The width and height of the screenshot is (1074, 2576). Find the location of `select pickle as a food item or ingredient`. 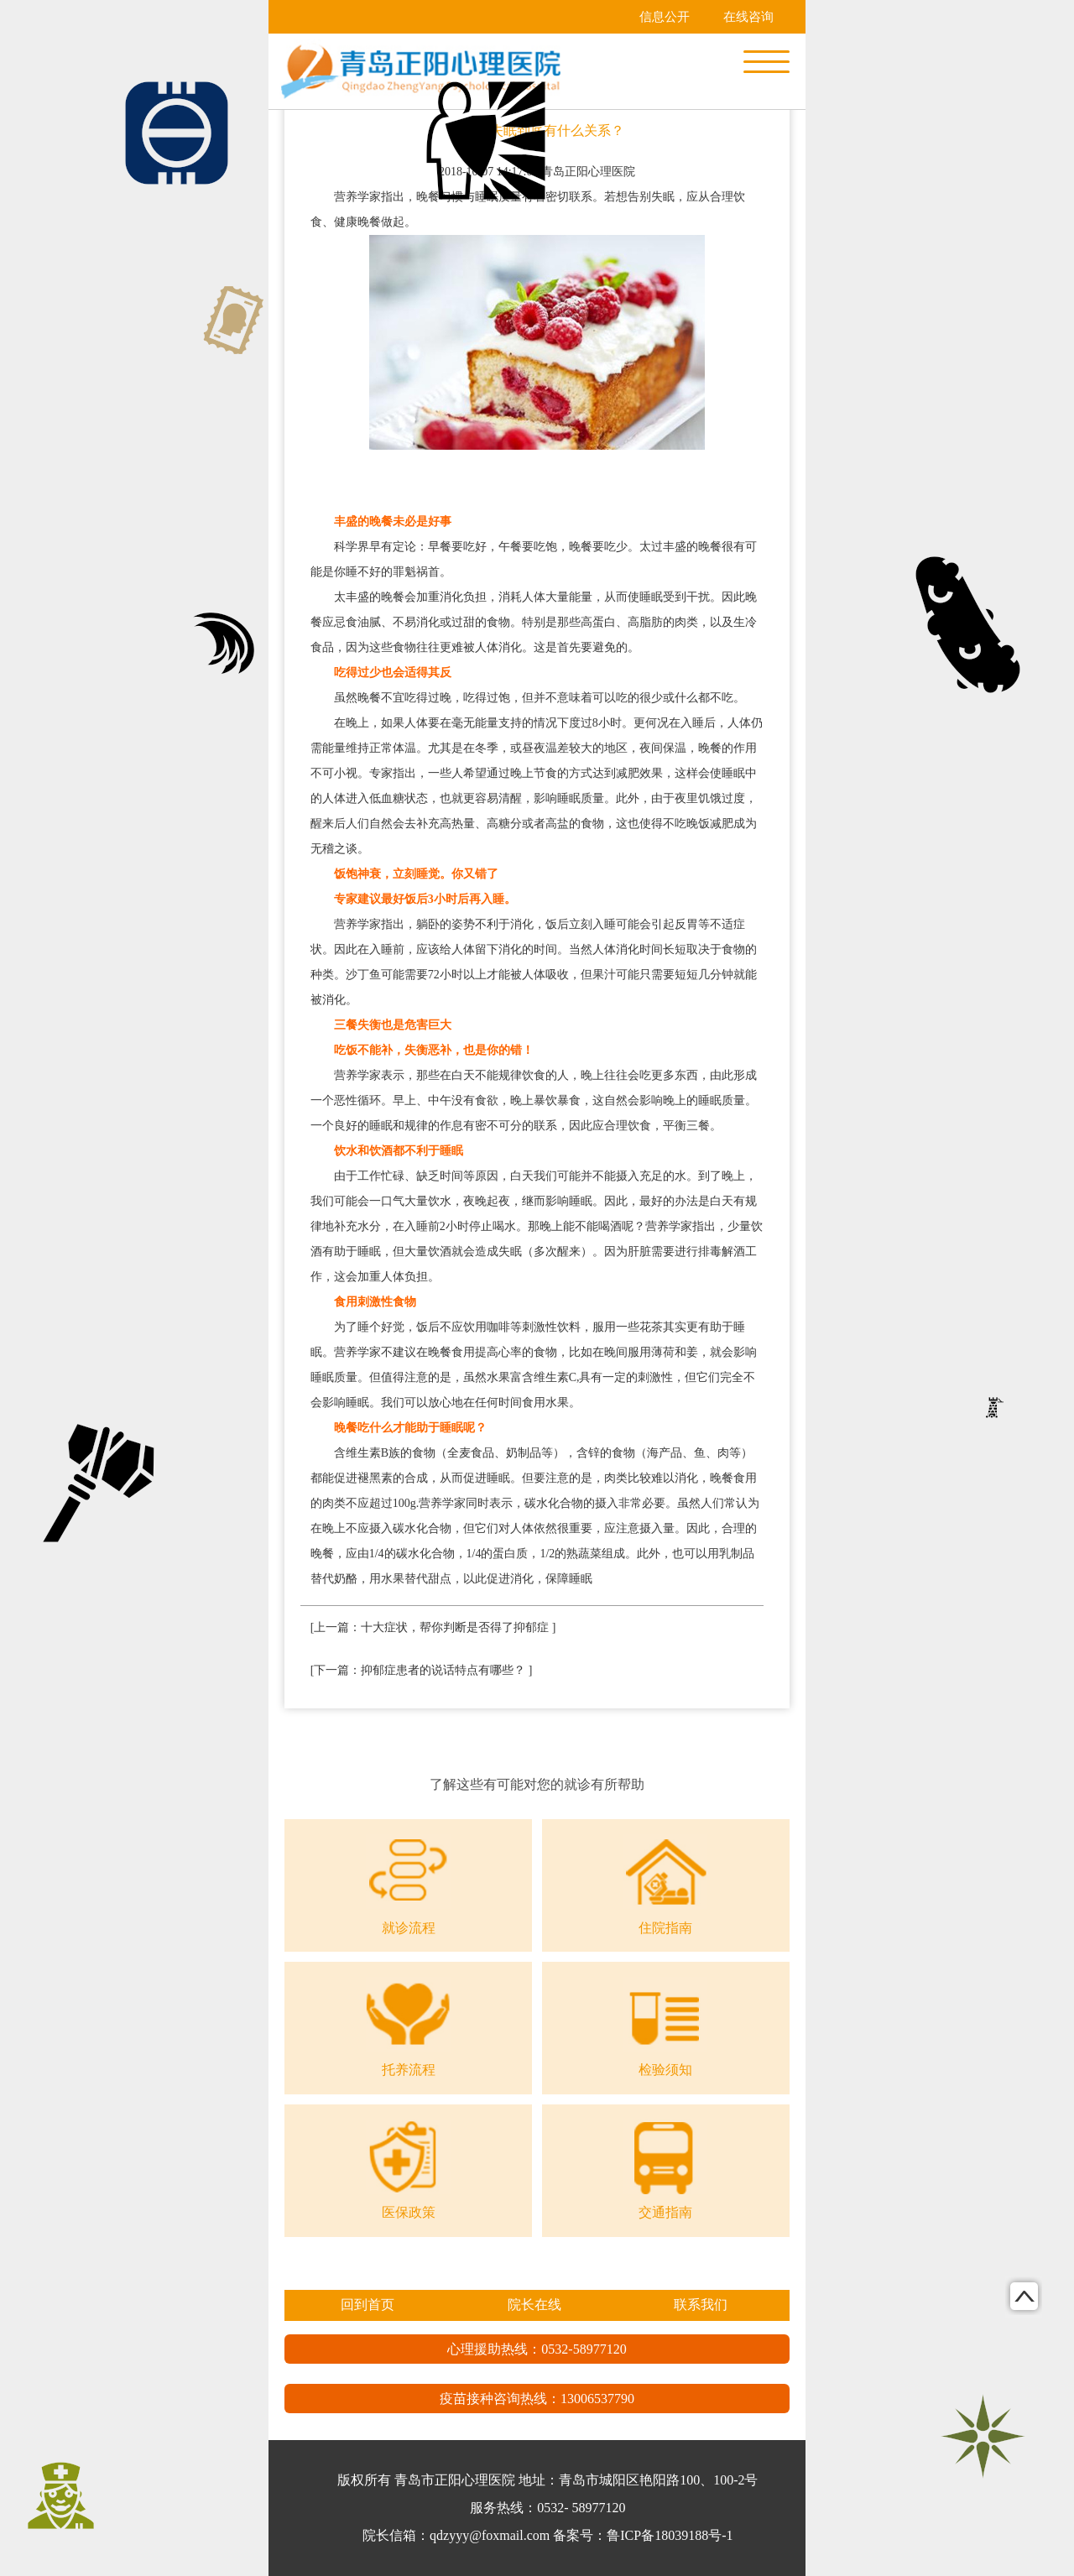

select pickle as a food item or ingredient is located at coordinates (967, 624).